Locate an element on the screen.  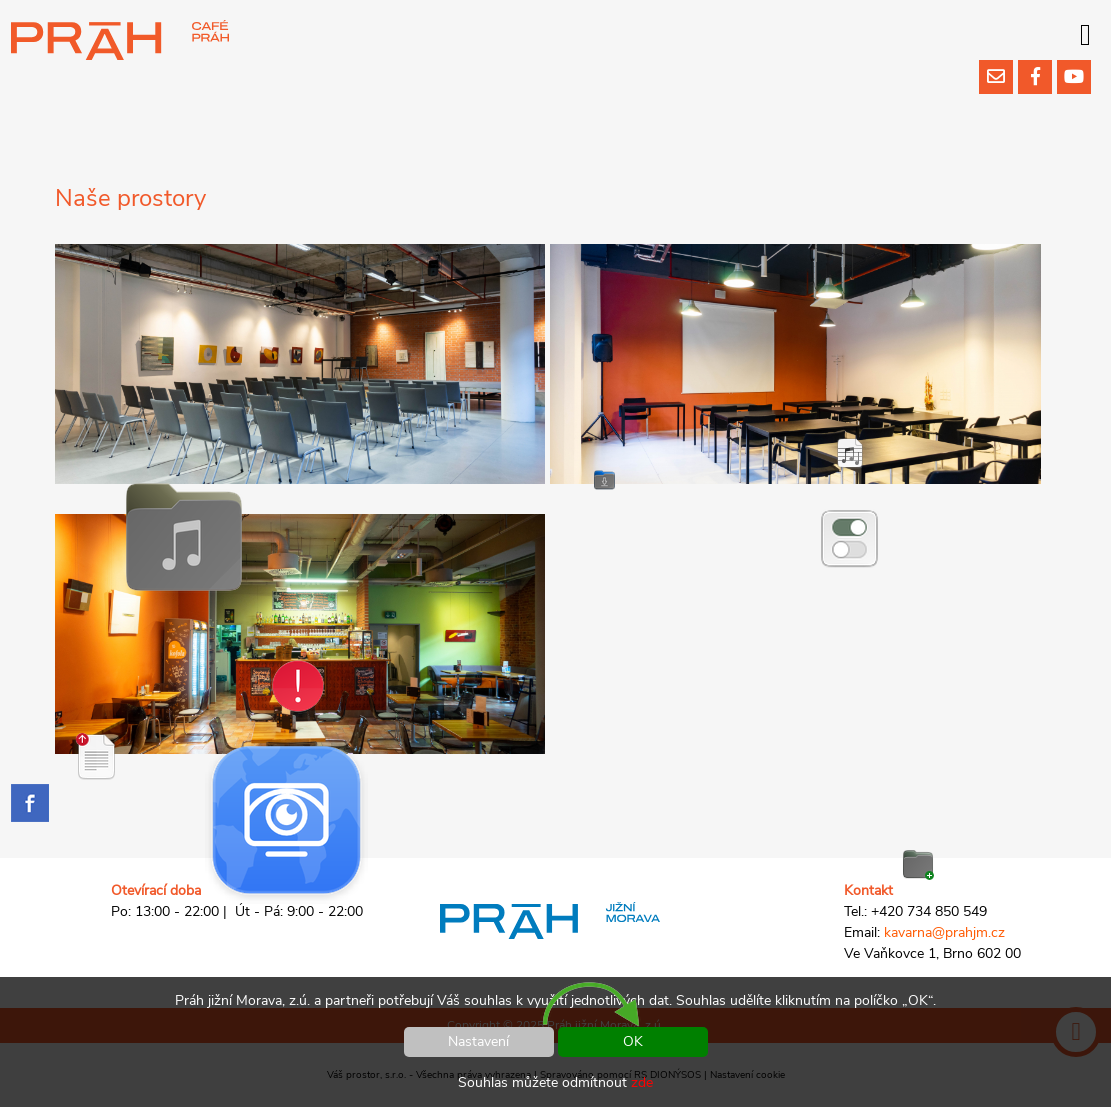
open unity tweak tool settings is located at coordinates (849, 538).